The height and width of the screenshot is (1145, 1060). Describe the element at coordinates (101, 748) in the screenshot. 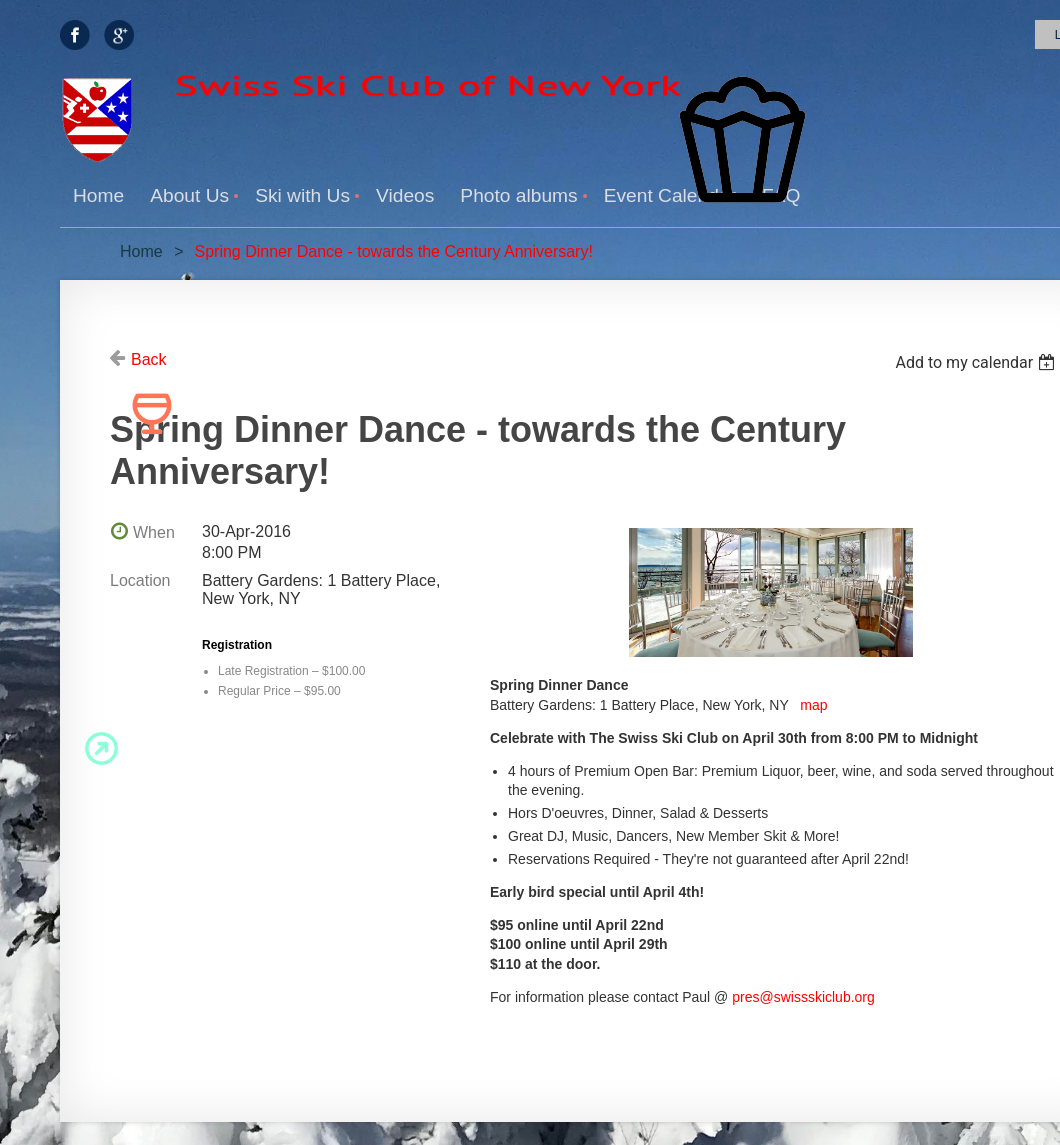

I see `open link in new tab or window` at that location.